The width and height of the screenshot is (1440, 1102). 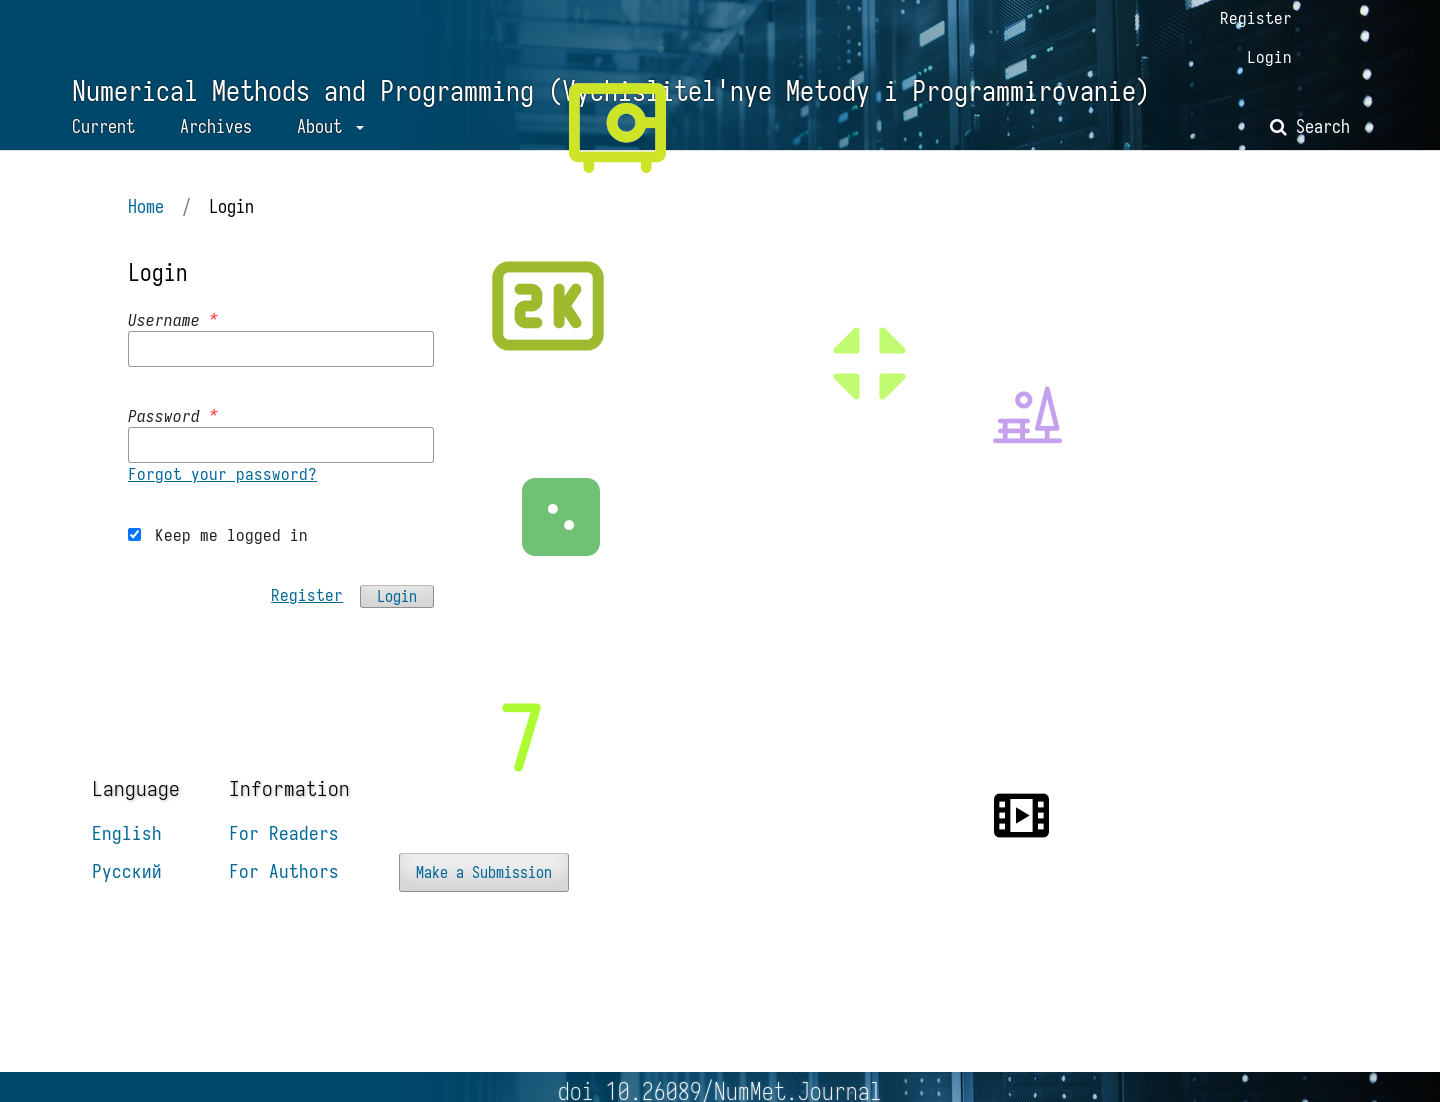 What do you see at coordinates (869, 363) in the screenshot?
I see `exit fullscreen mode` at bounding box center [869, 363].